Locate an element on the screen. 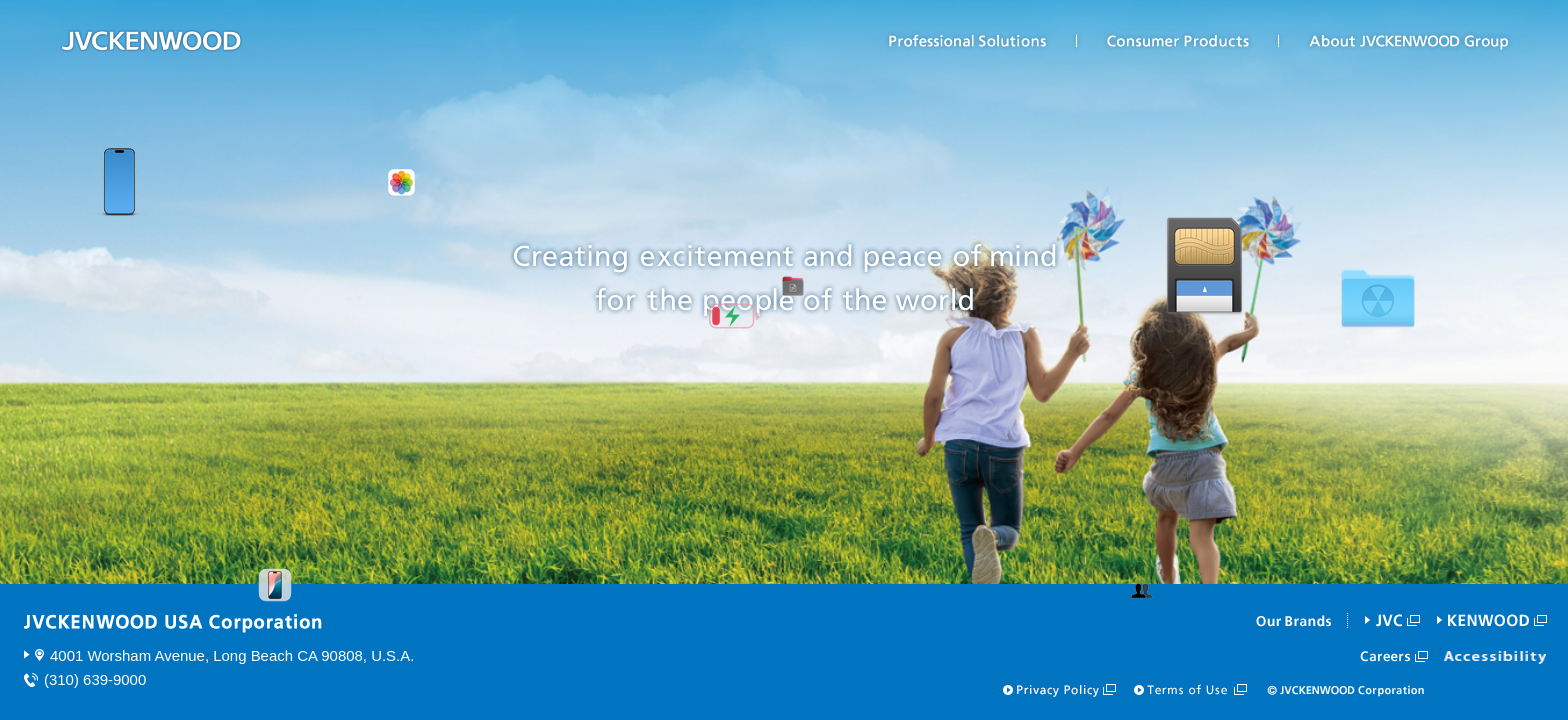 Image resolution: width=1568 pixels, height=720 pixels. indicates battery is critically low but currently charging is located at coordinates (734, 316).